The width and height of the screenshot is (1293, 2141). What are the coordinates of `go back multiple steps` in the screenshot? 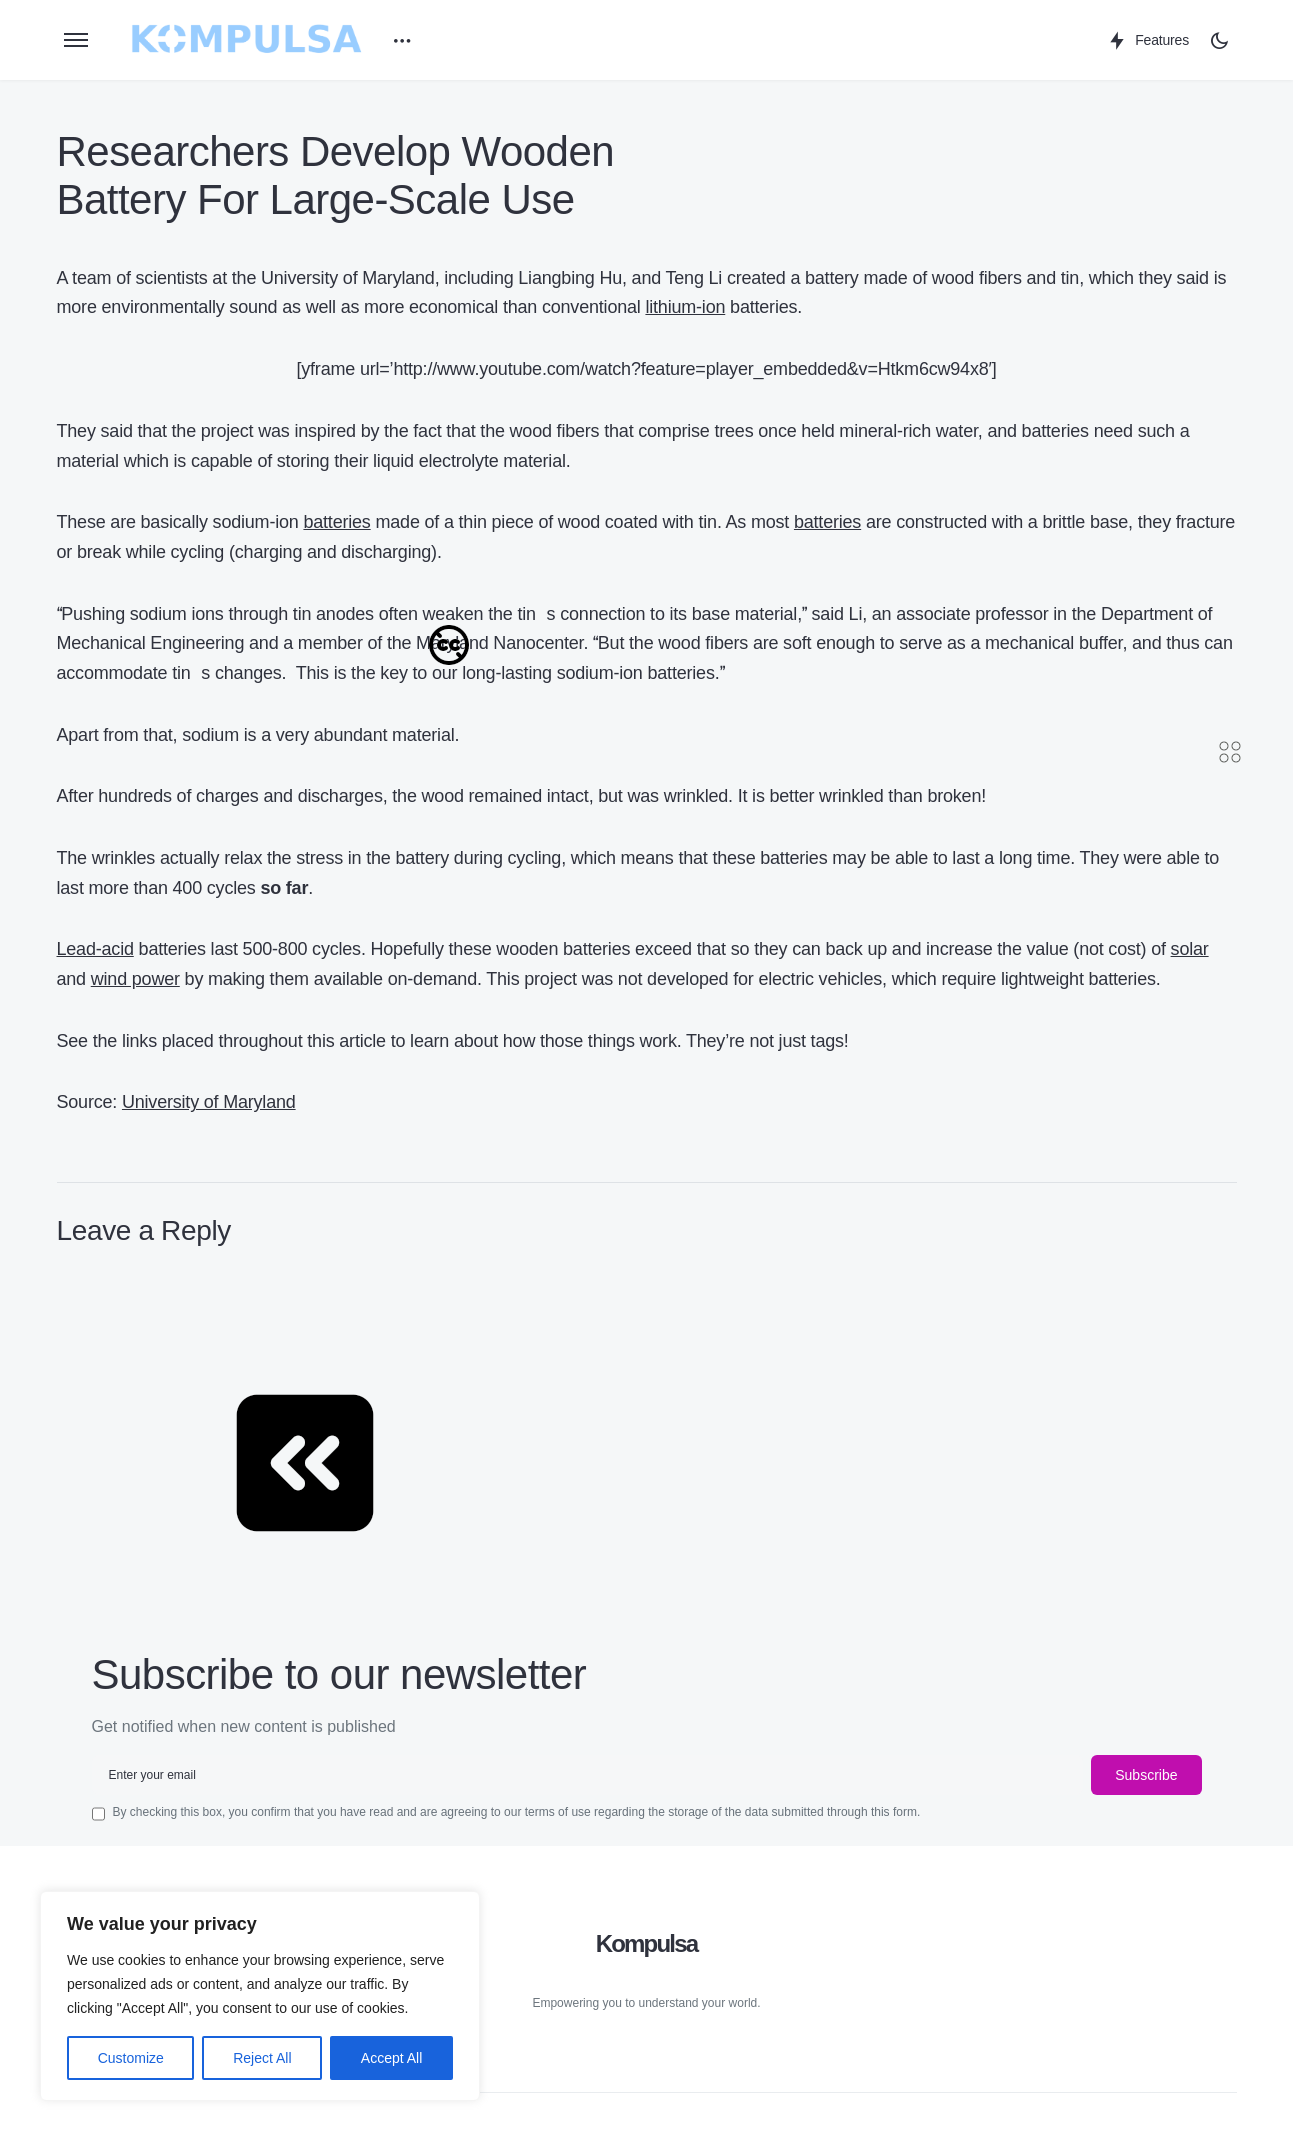 It's located at (305, 1463).